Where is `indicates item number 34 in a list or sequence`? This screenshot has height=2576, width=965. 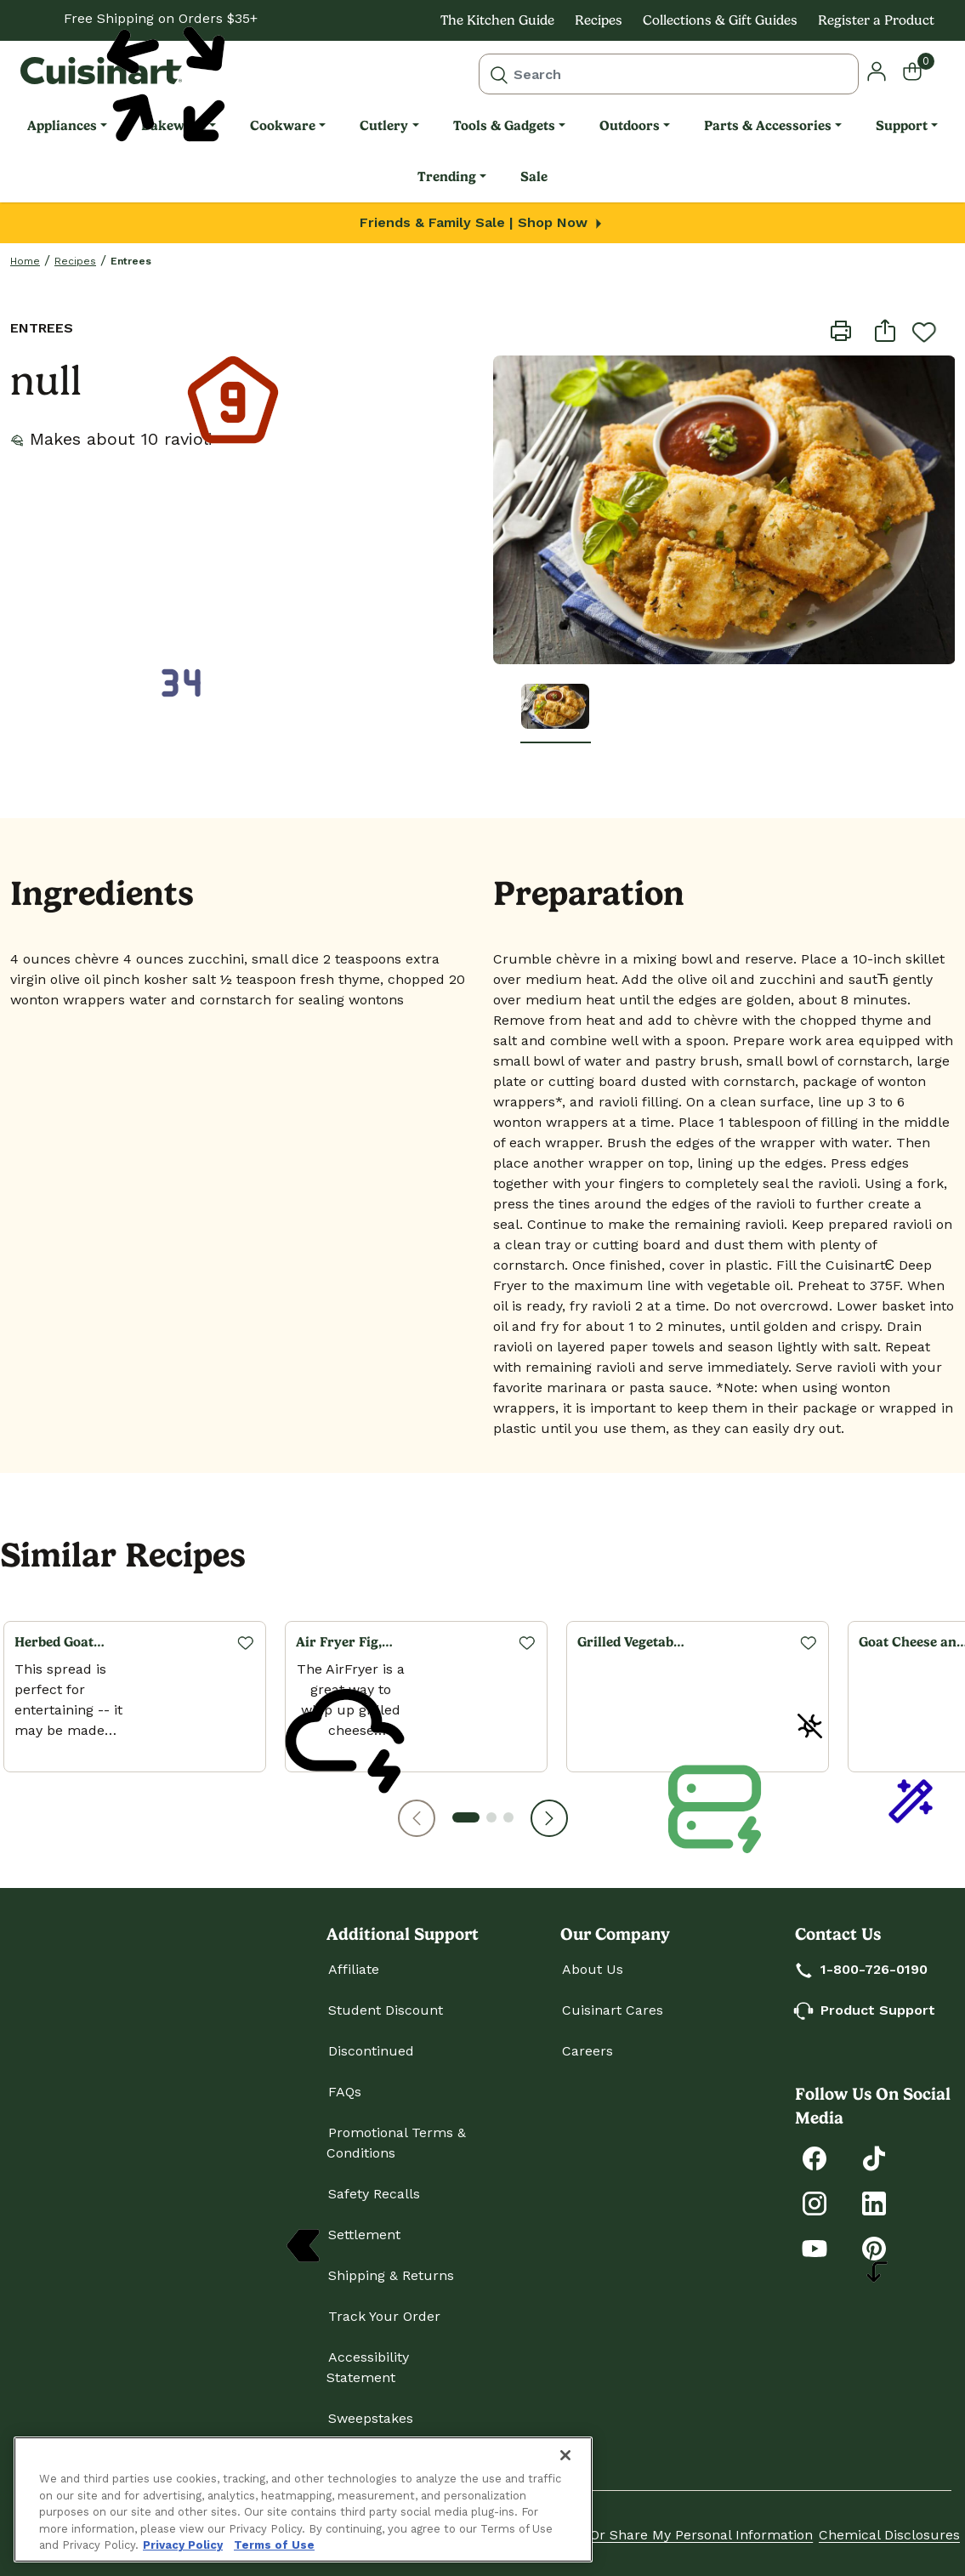 indicates item number 34 in a list or sequence is located at coordinates (181, 683).